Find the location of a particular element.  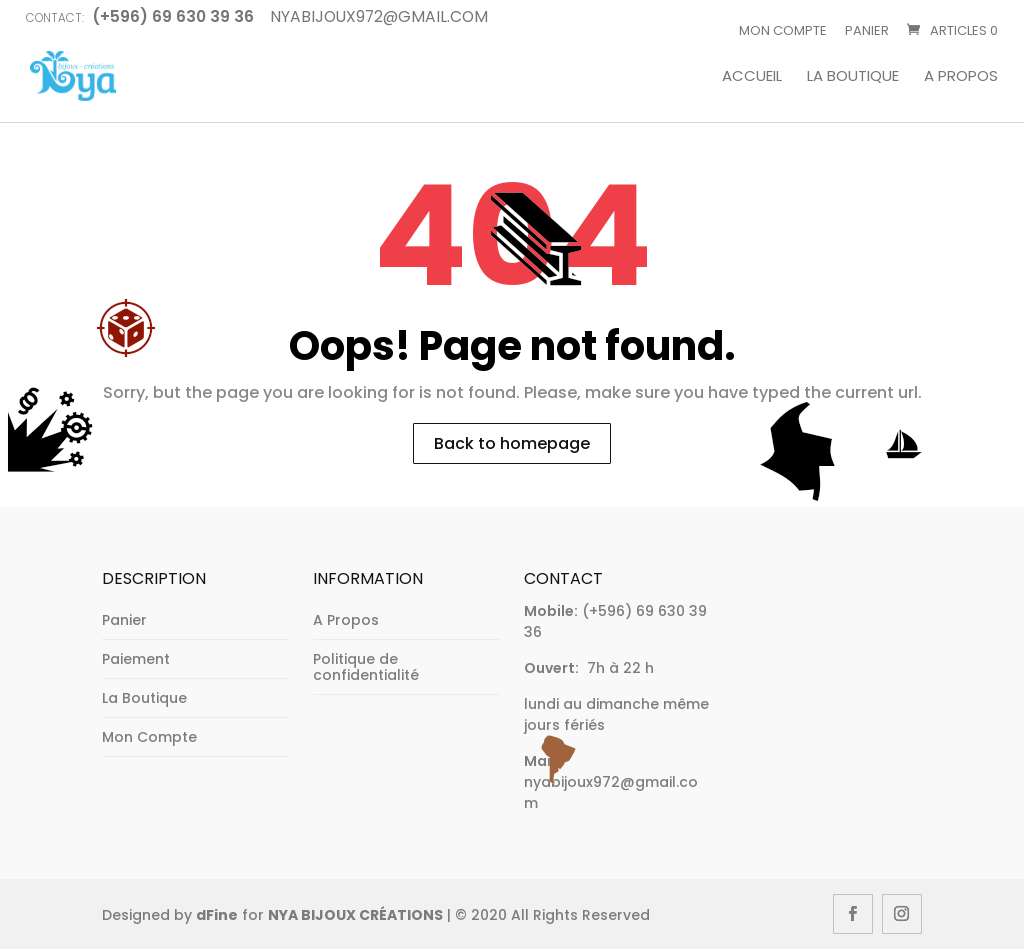

construction or building materials category is located at coordinates (536, 239).